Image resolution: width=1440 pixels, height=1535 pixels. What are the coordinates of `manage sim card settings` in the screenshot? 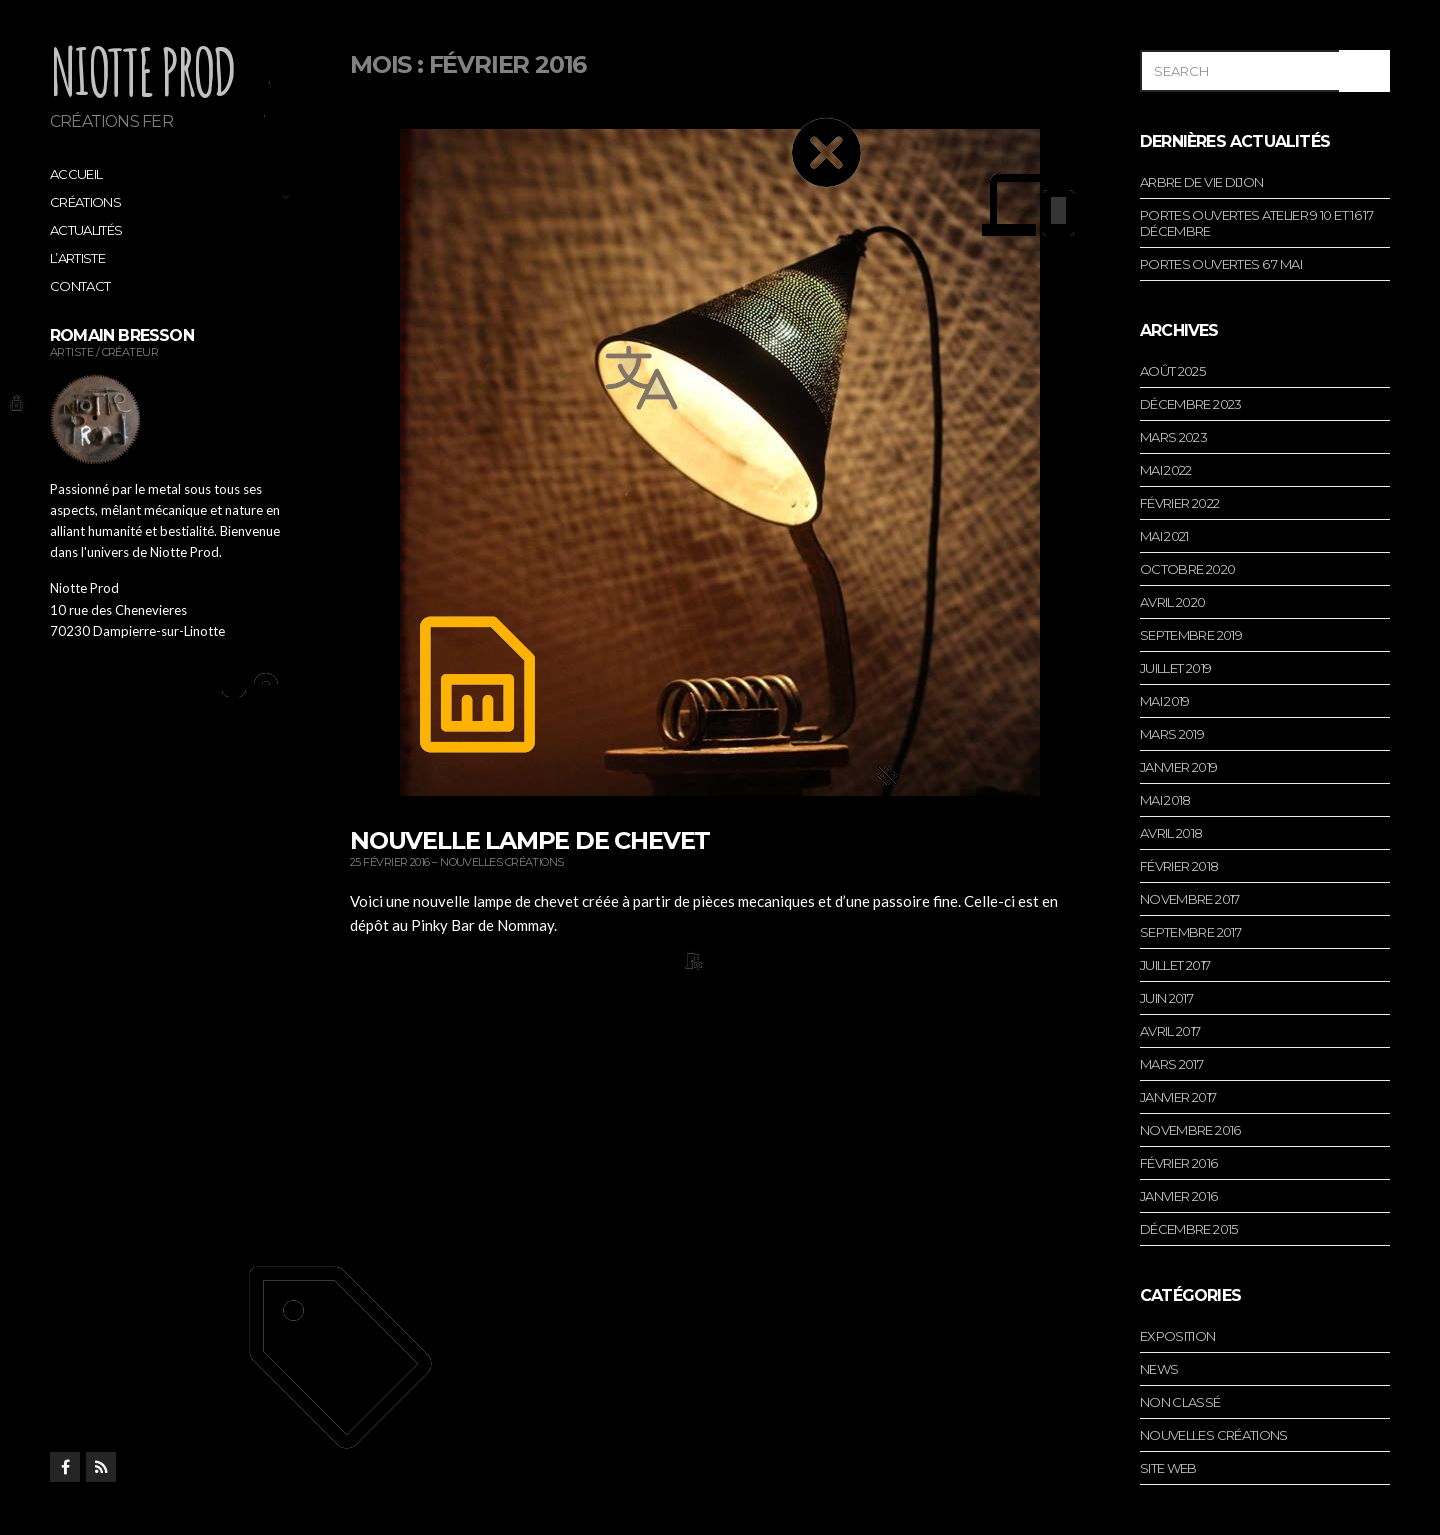 It's located at (477, 684).